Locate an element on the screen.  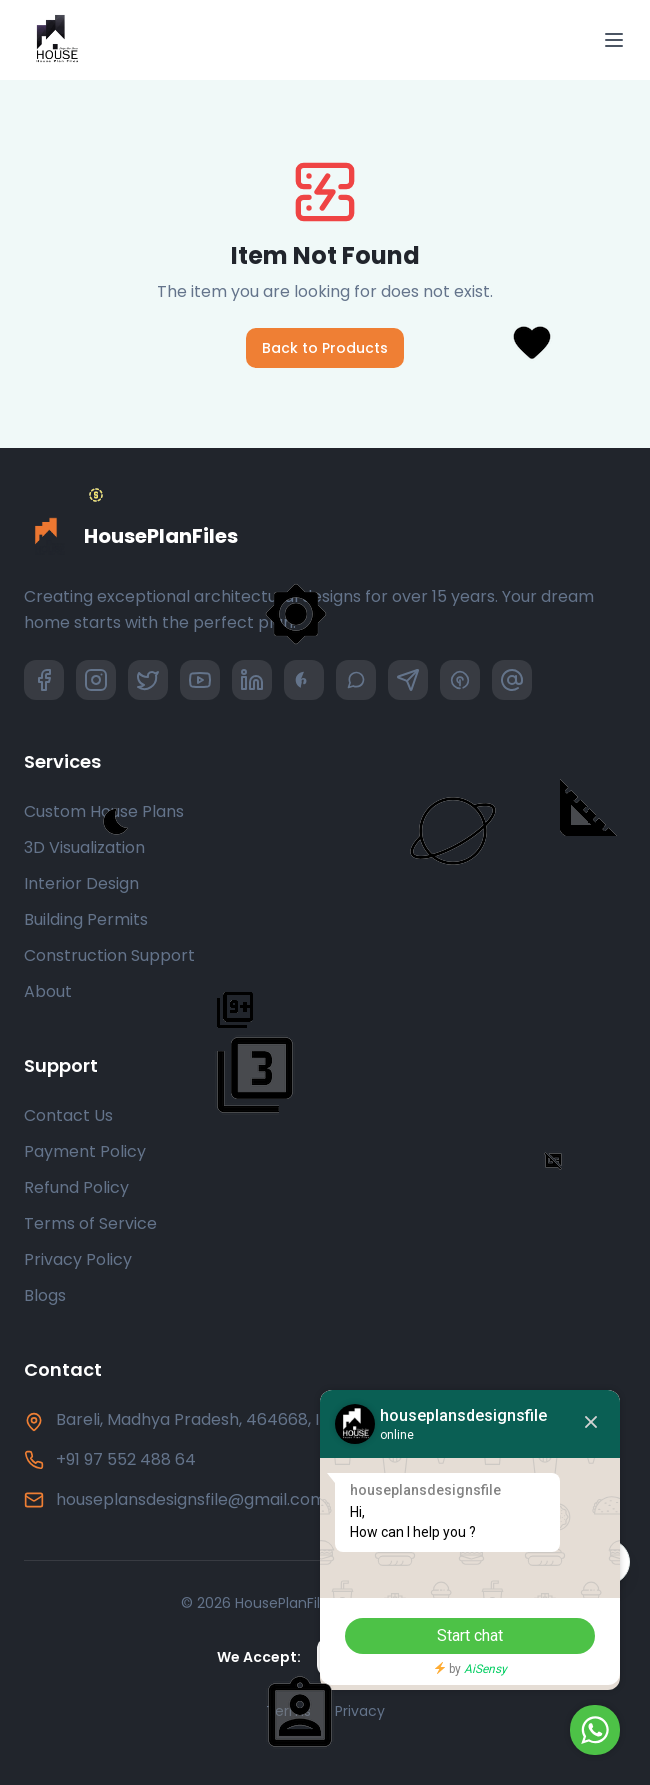
closed captions are disabled is located at coordinates (553, 1160).